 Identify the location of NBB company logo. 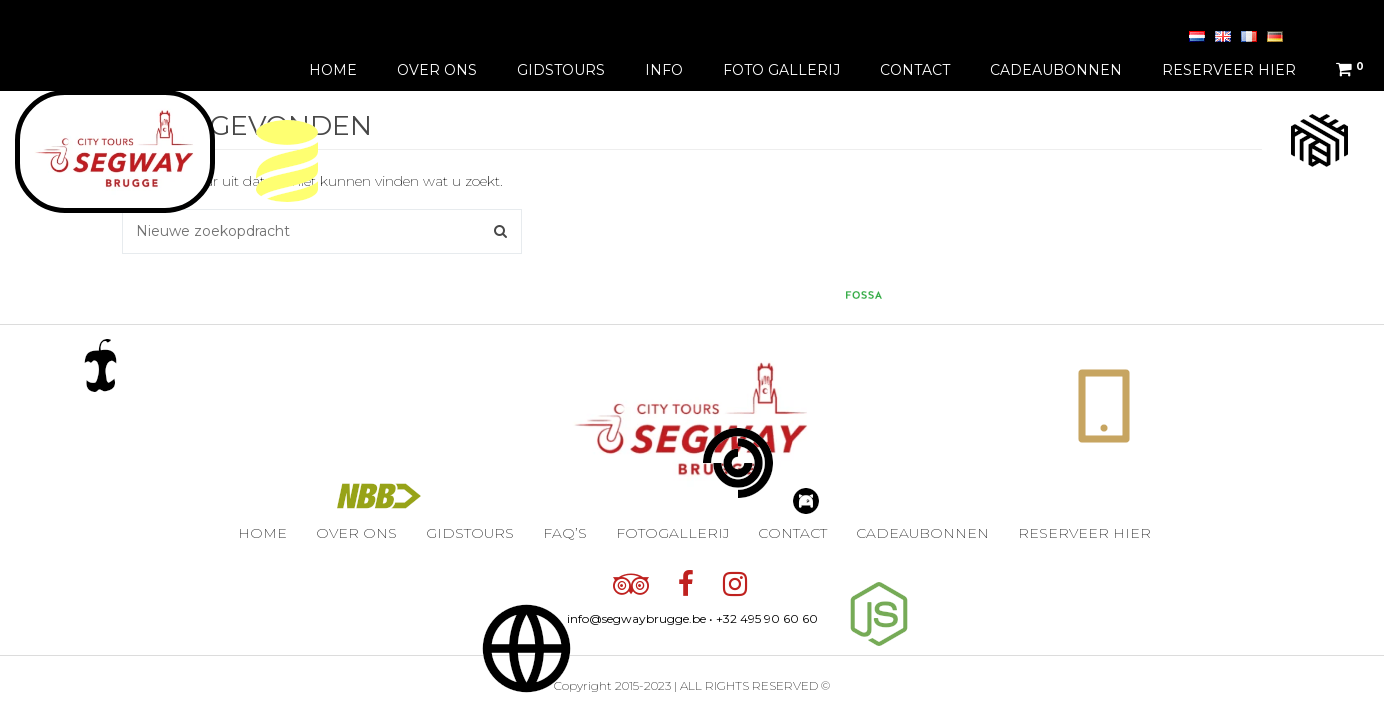
(379, 496).